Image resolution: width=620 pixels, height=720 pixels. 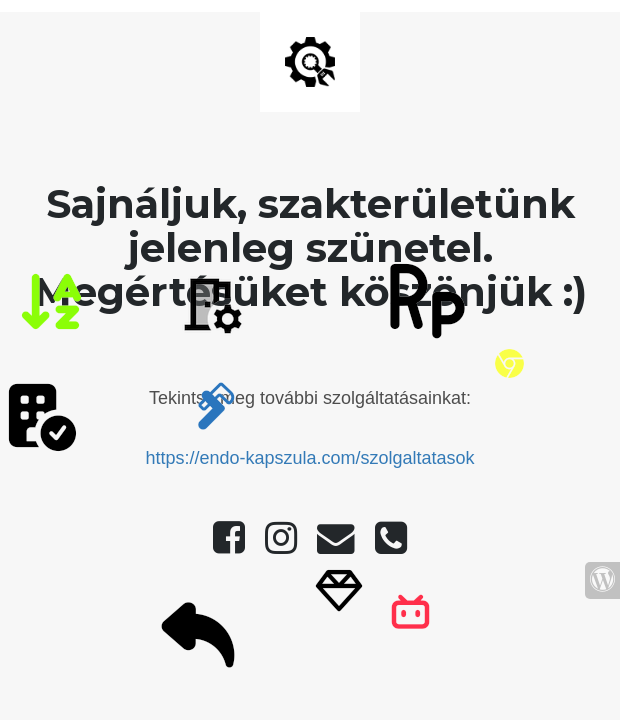 I want to click on open bilibili app, so click(x=410, y=613).